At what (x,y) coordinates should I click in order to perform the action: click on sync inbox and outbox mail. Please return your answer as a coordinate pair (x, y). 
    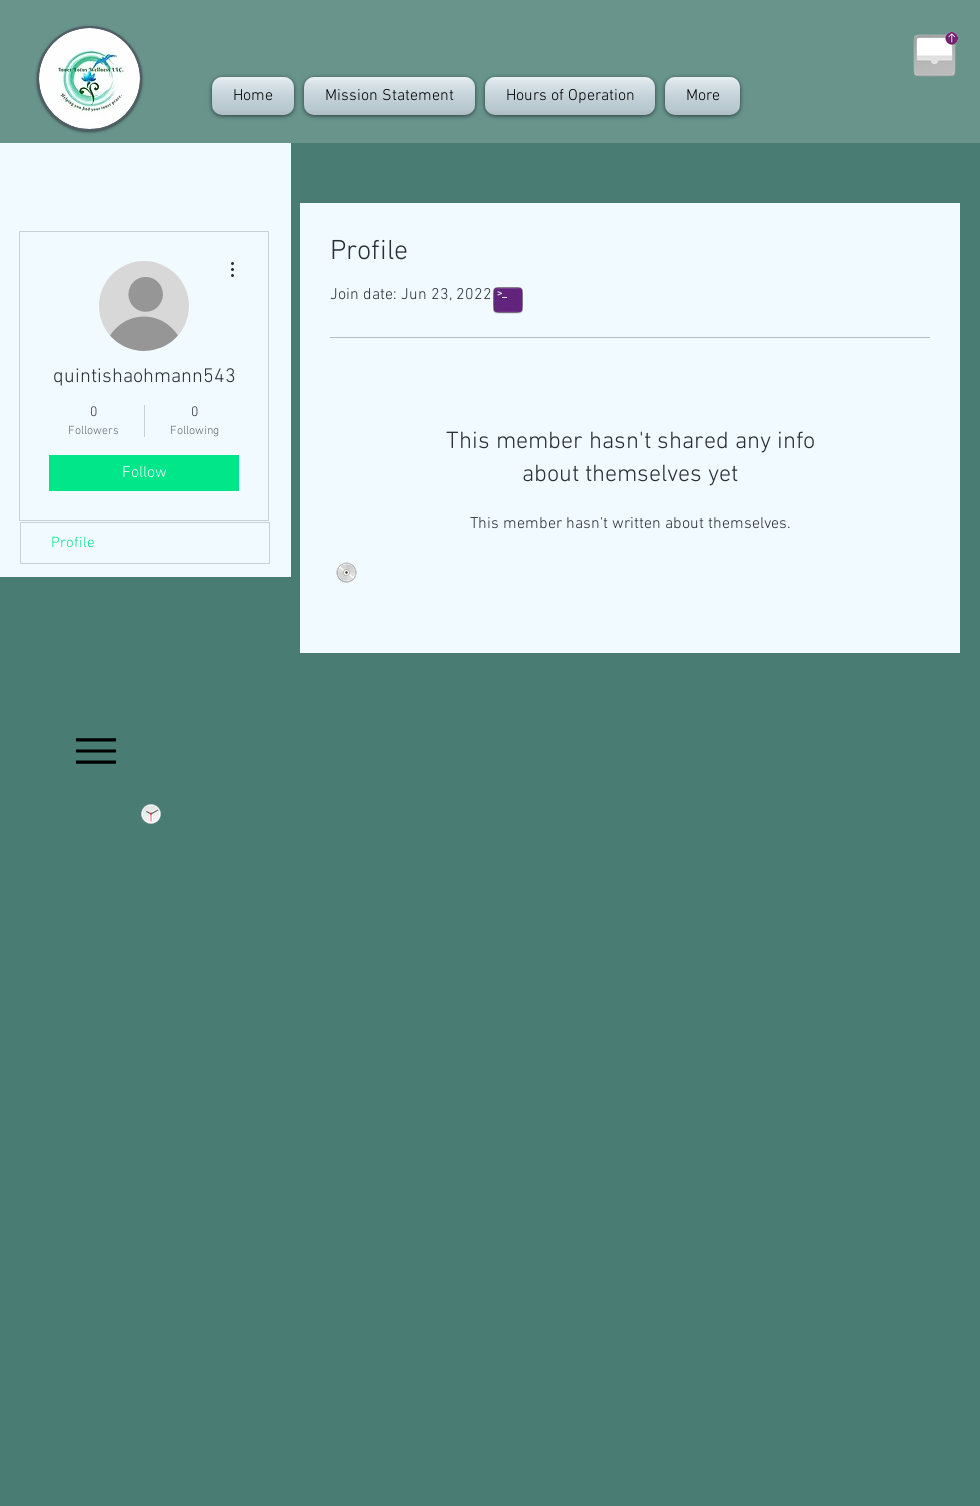
    Looking at the image, I should click on (934, 55).